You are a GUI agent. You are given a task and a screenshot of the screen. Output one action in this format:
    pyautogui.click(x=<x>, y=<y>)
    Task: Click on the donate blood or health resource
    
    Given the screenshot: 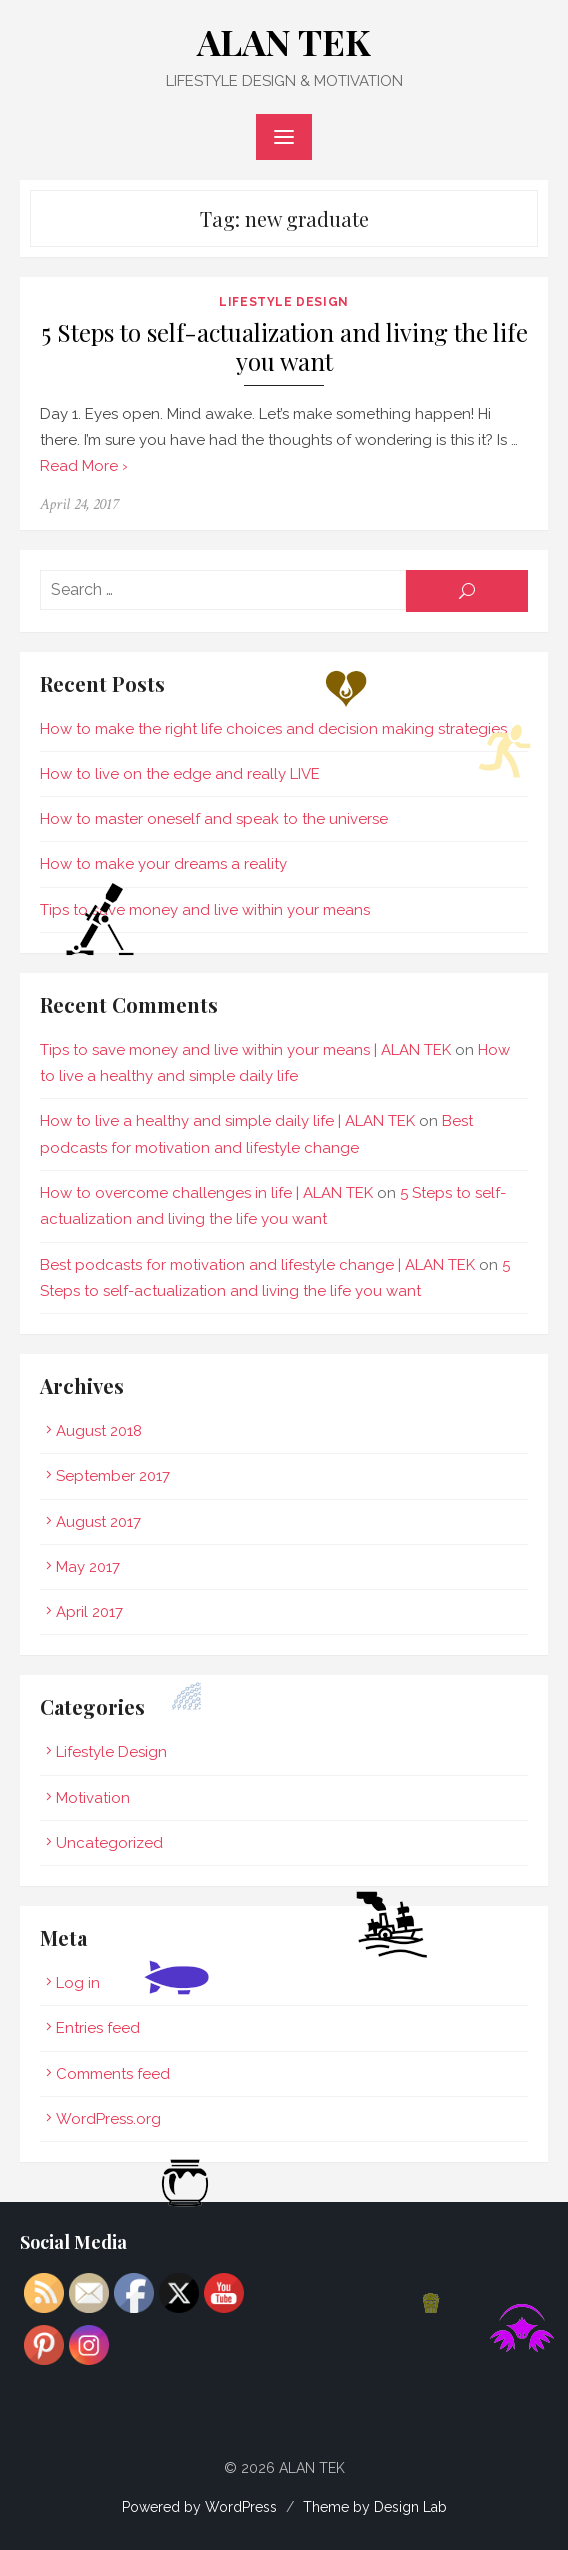 What is the action you would take?
    pyautogui.click(x=346, y=688)
    